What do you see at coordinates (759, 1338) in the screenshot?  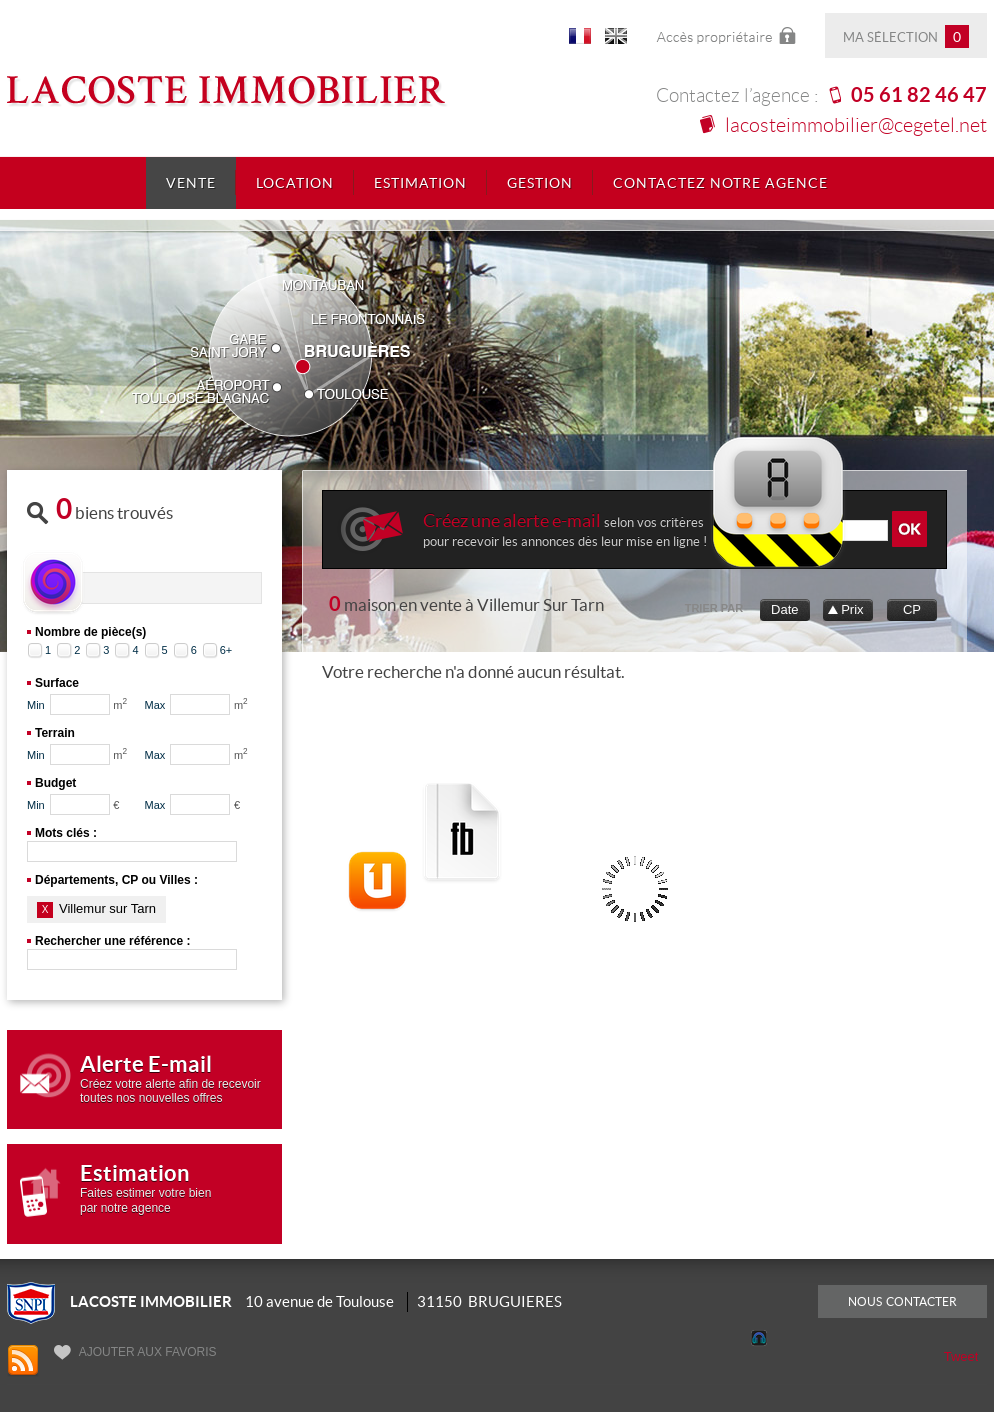 I see `open spotube music streaming app` at bounding box center [759, 1338].